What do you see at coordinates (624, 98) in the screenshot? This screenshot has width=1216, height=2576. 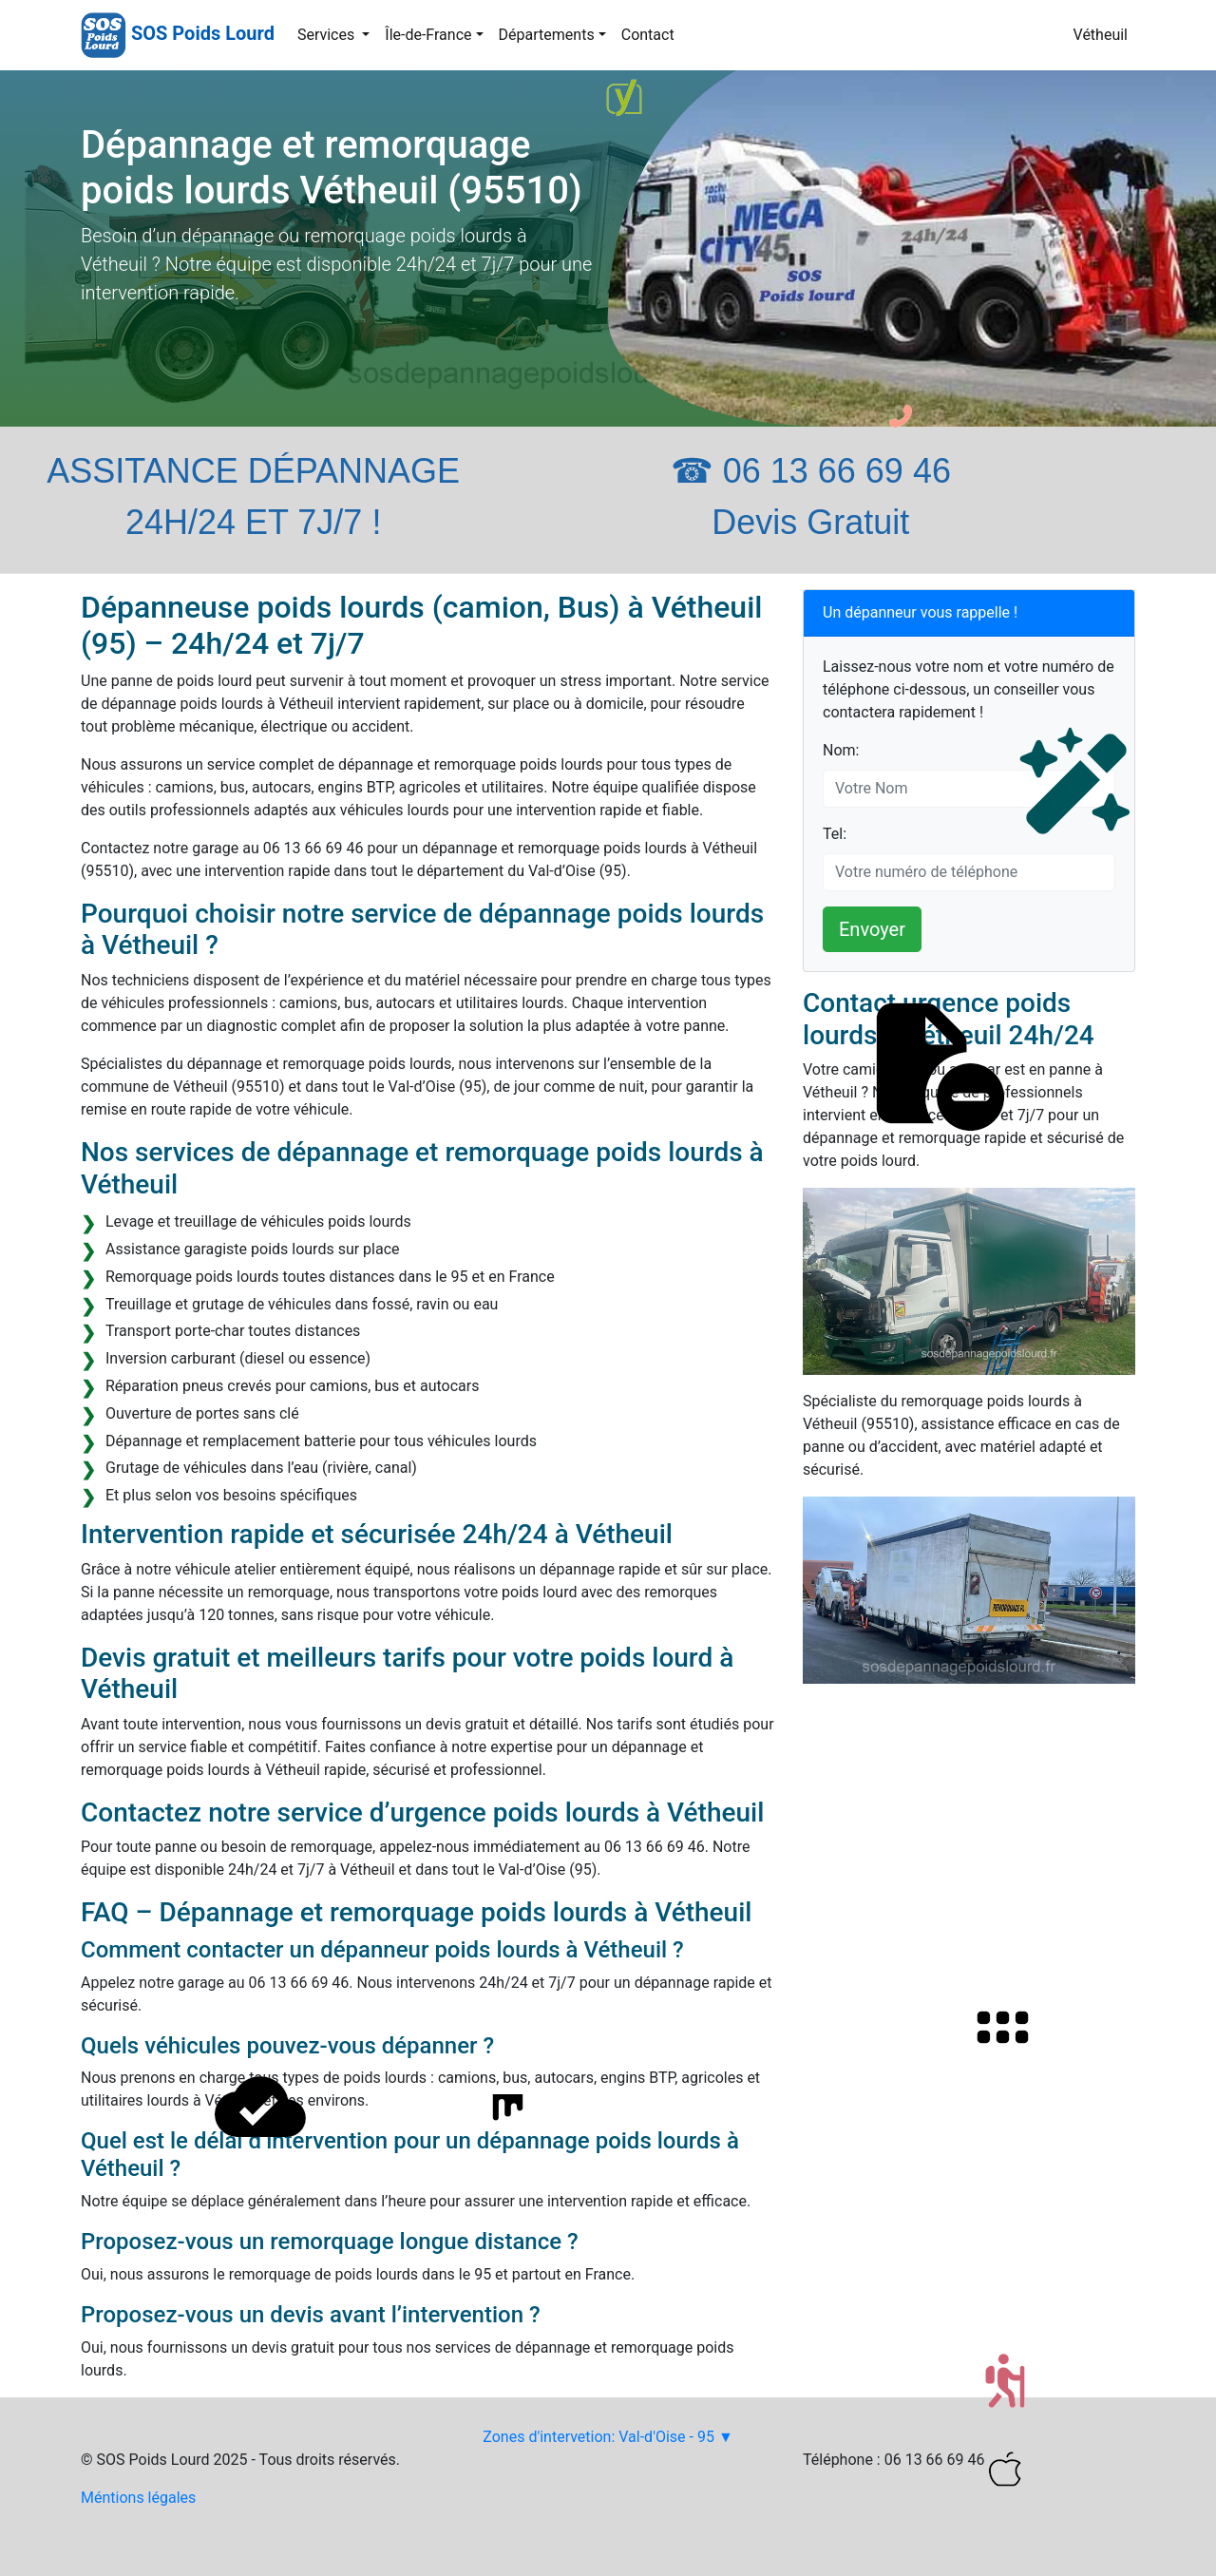 I see `yoast SEO plugin logo` at bounding box center [624, 98].